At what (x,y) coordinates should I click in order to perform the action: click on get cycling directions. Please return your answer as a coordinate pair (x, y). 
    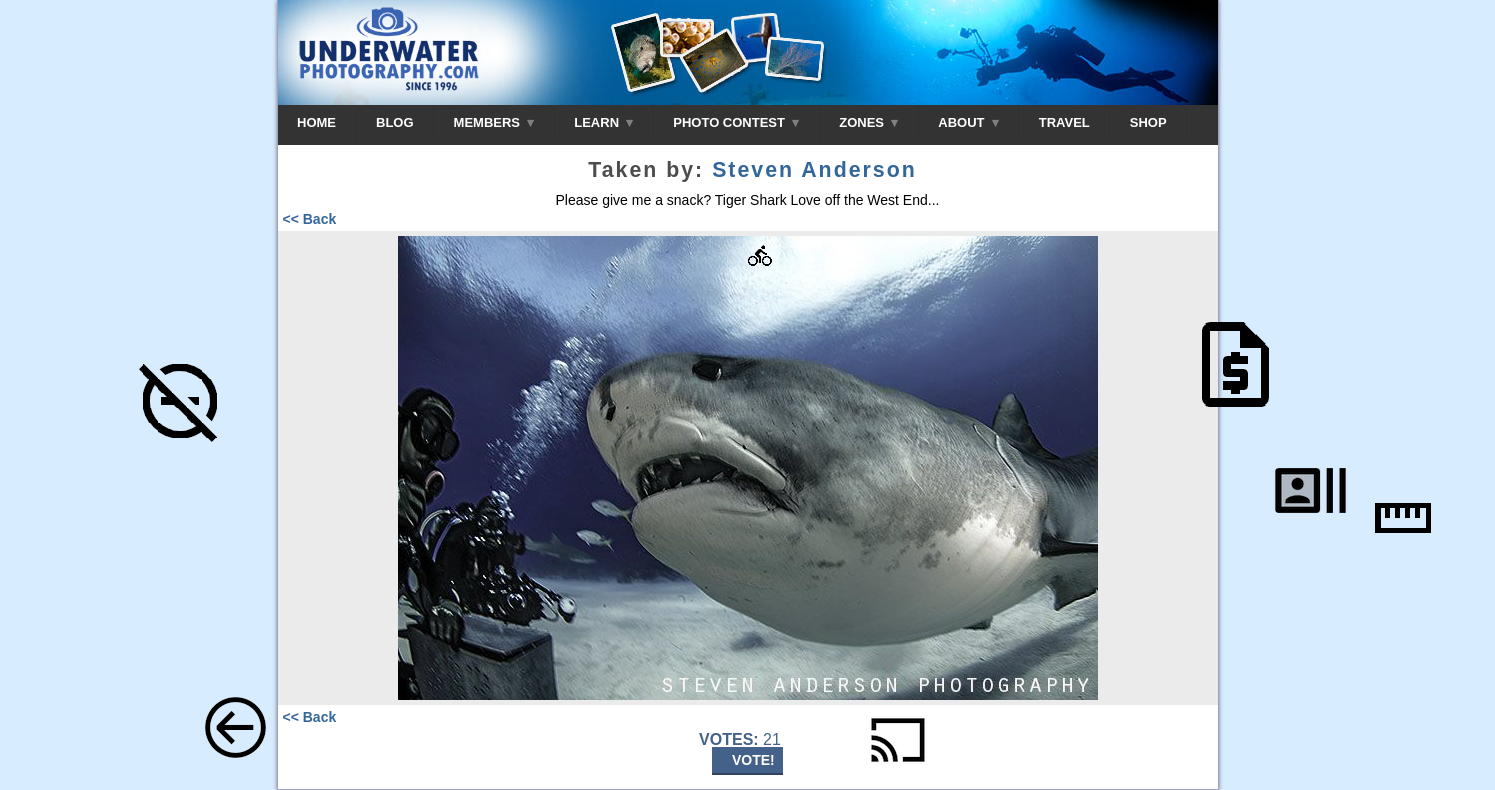
    Looking at the image, I should click on (760, 256).